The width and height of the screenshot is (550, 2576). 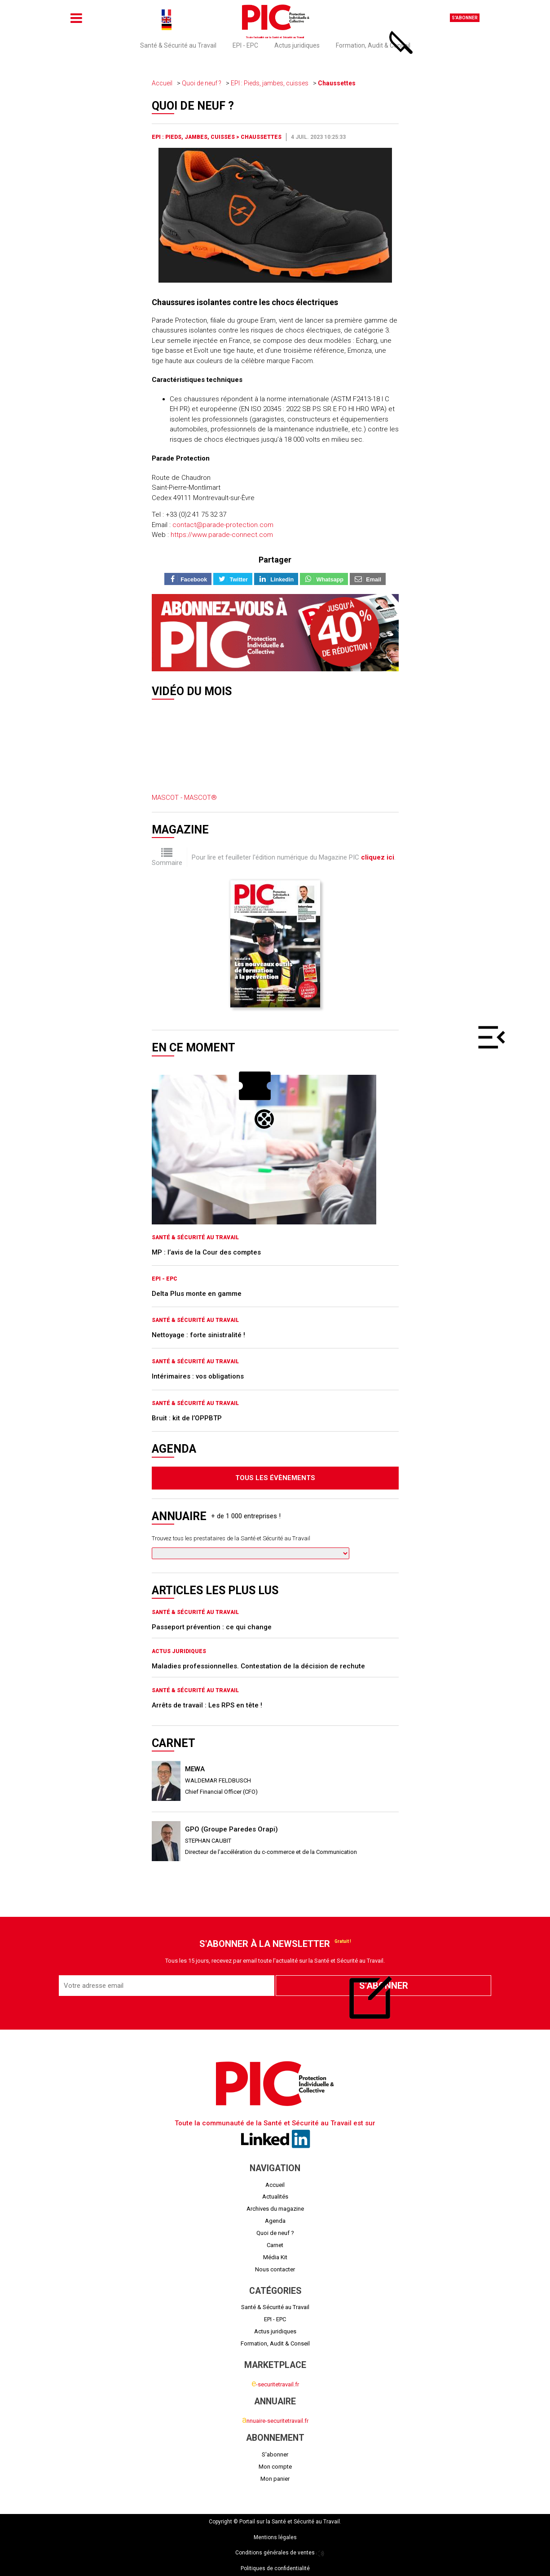 I want to click on increase or adjust volume level, so click(x=320, y=2554).